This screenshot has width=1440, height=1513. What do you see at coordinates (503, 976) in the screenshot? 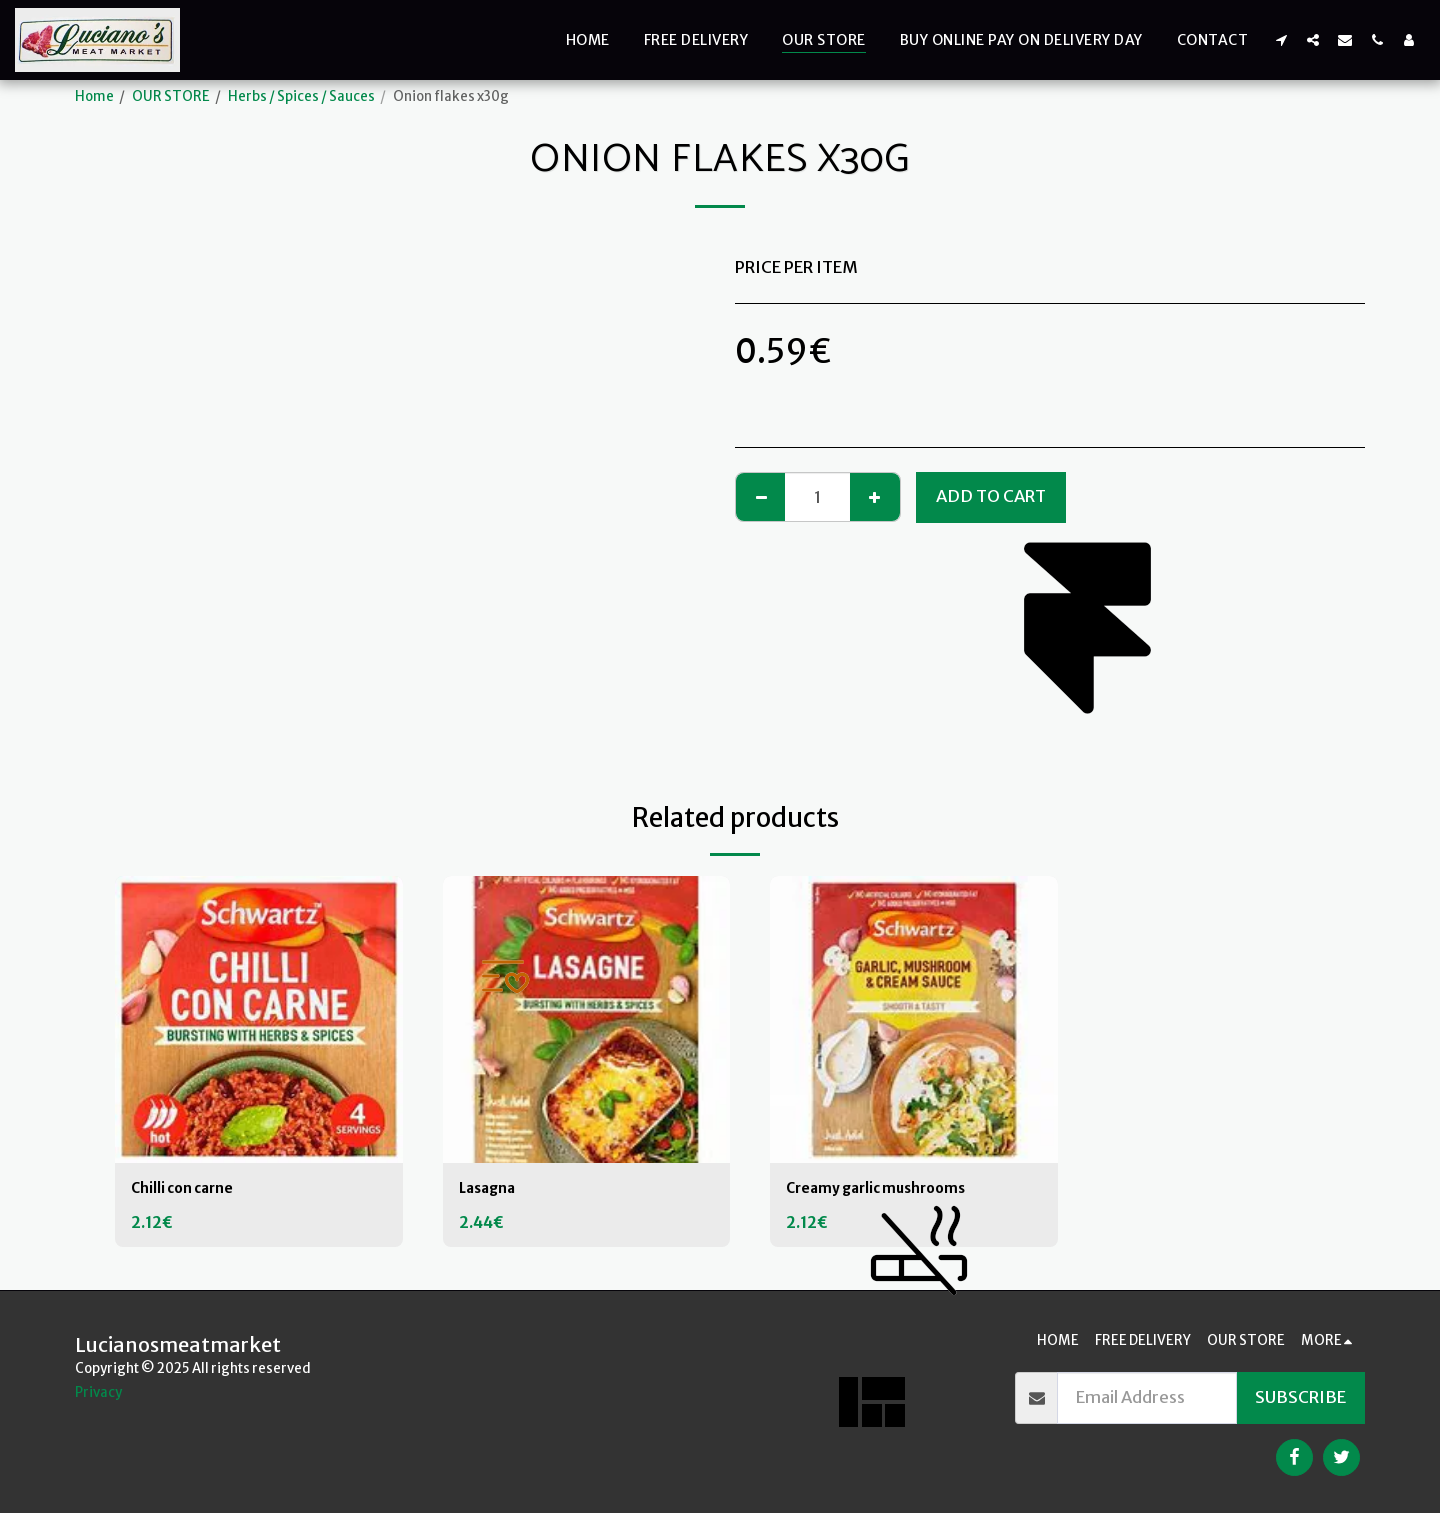
I see `view your favorites list` at bounding box center [503, 976].